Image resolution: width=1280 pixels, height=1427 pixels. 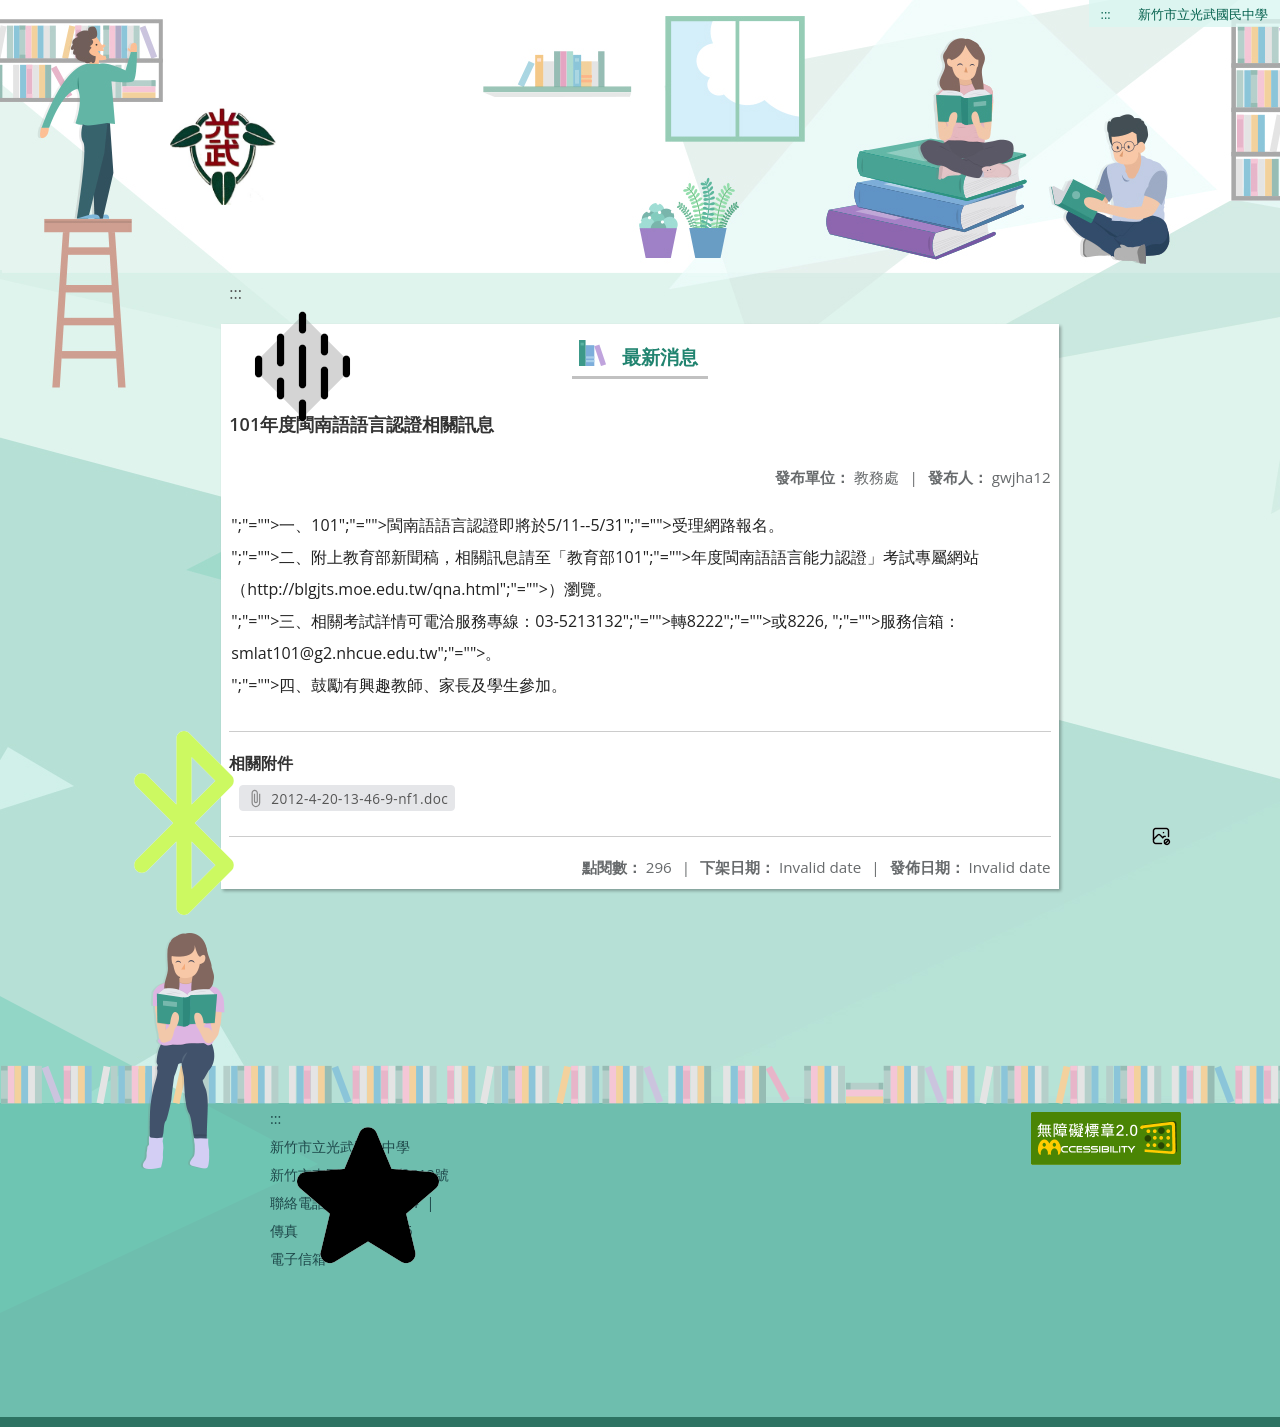 I want to click on open google podcasts app, so click(x=302, y=366).